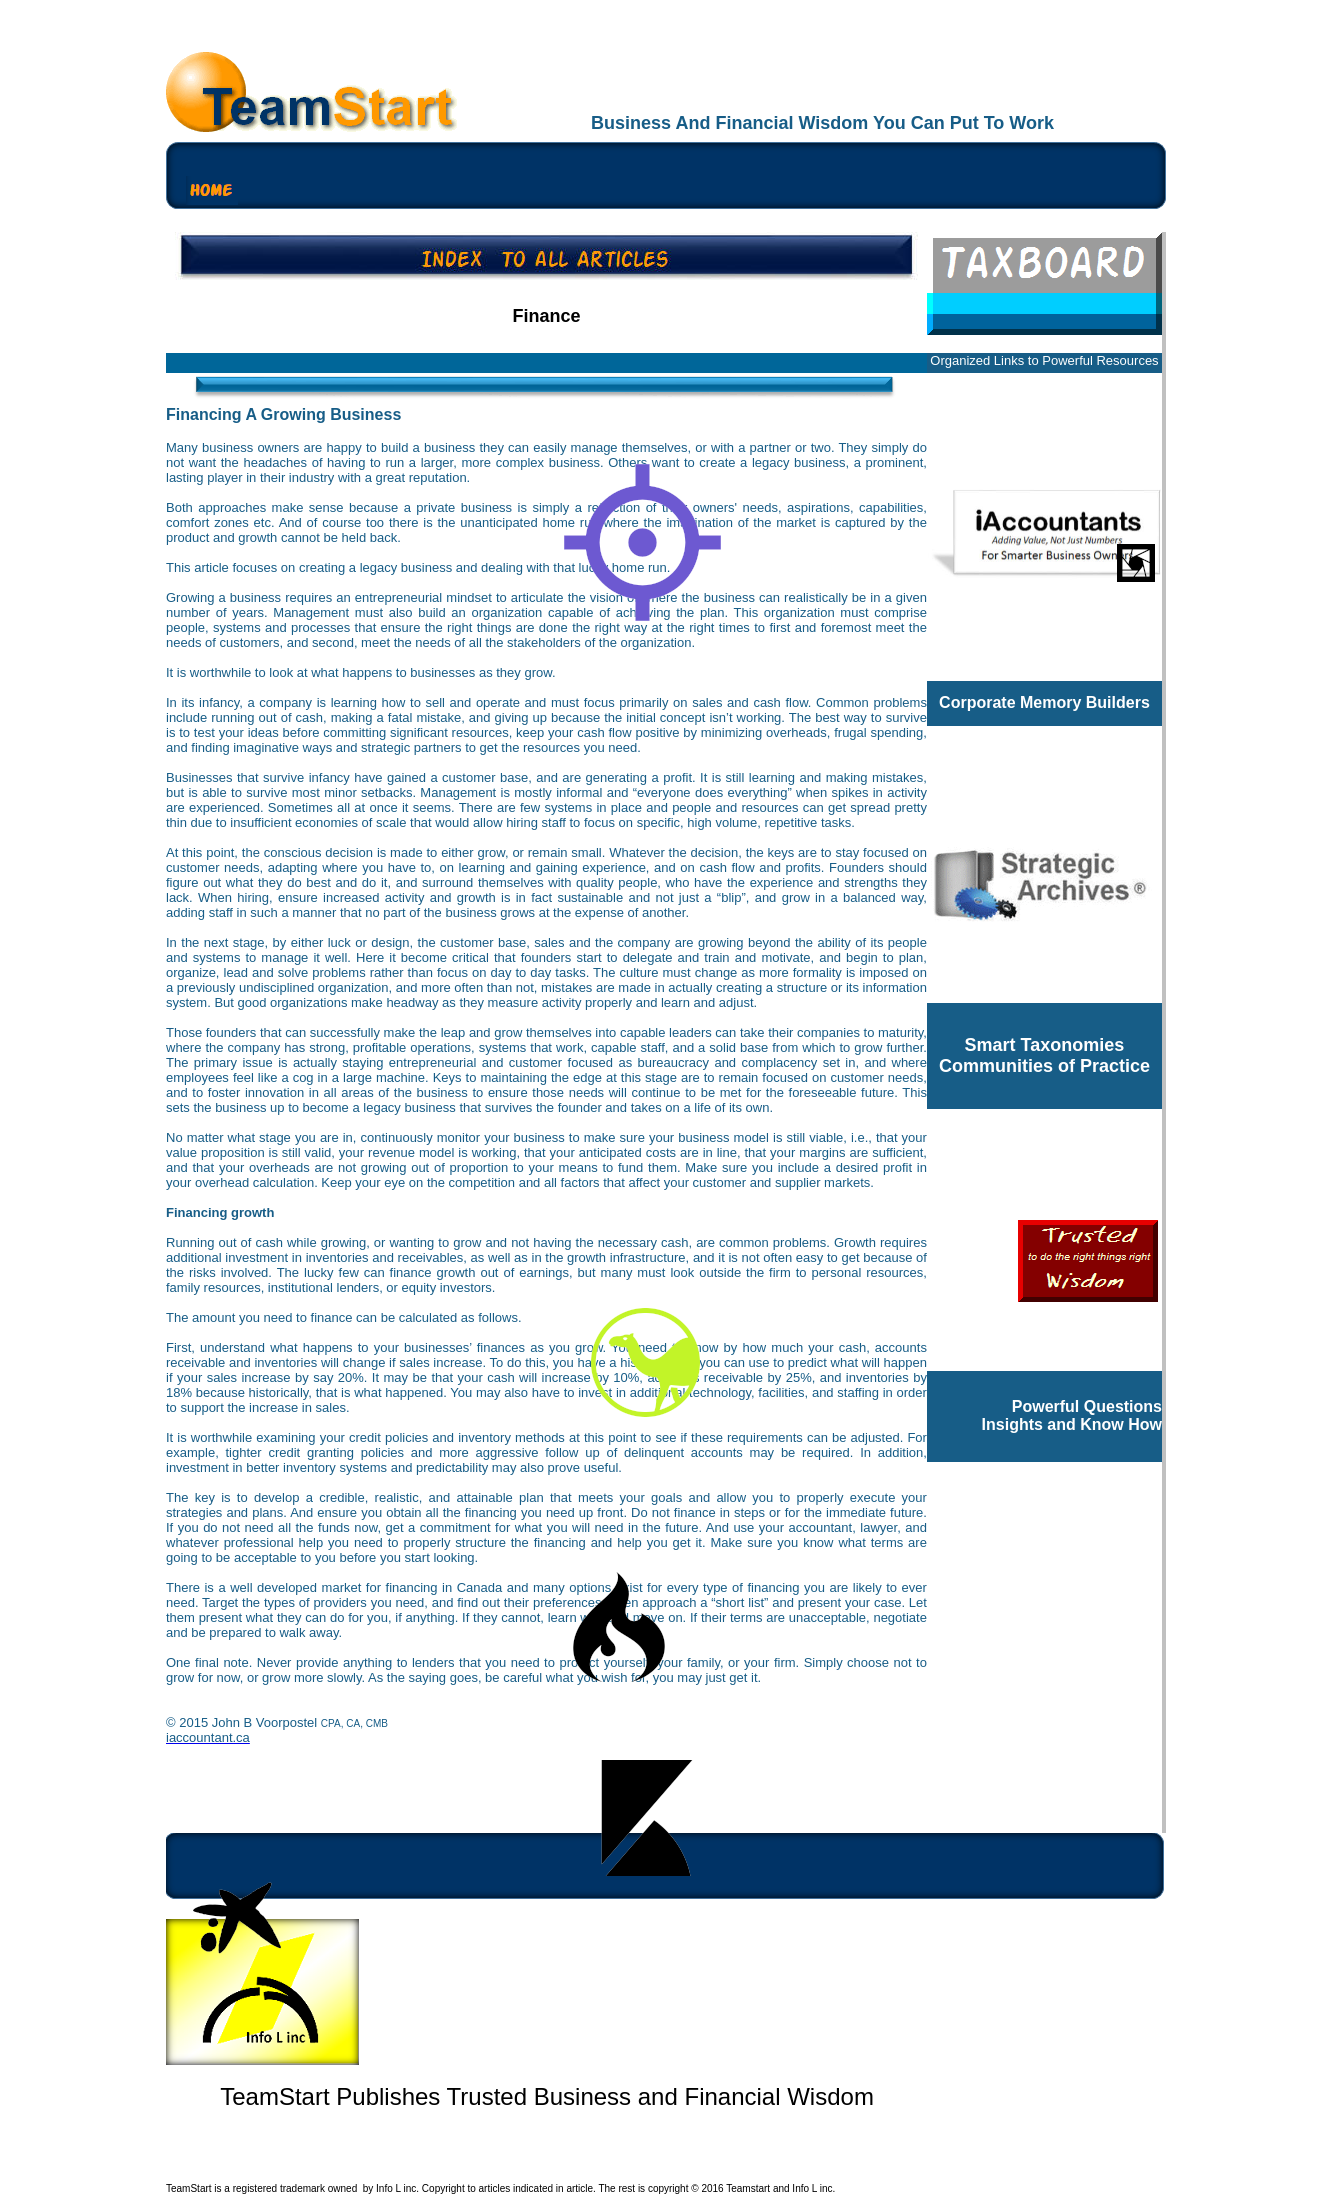  Describe the element at coordinates (619, 1627) in the screenshot. I see `codeigniter framework logo` at that location.